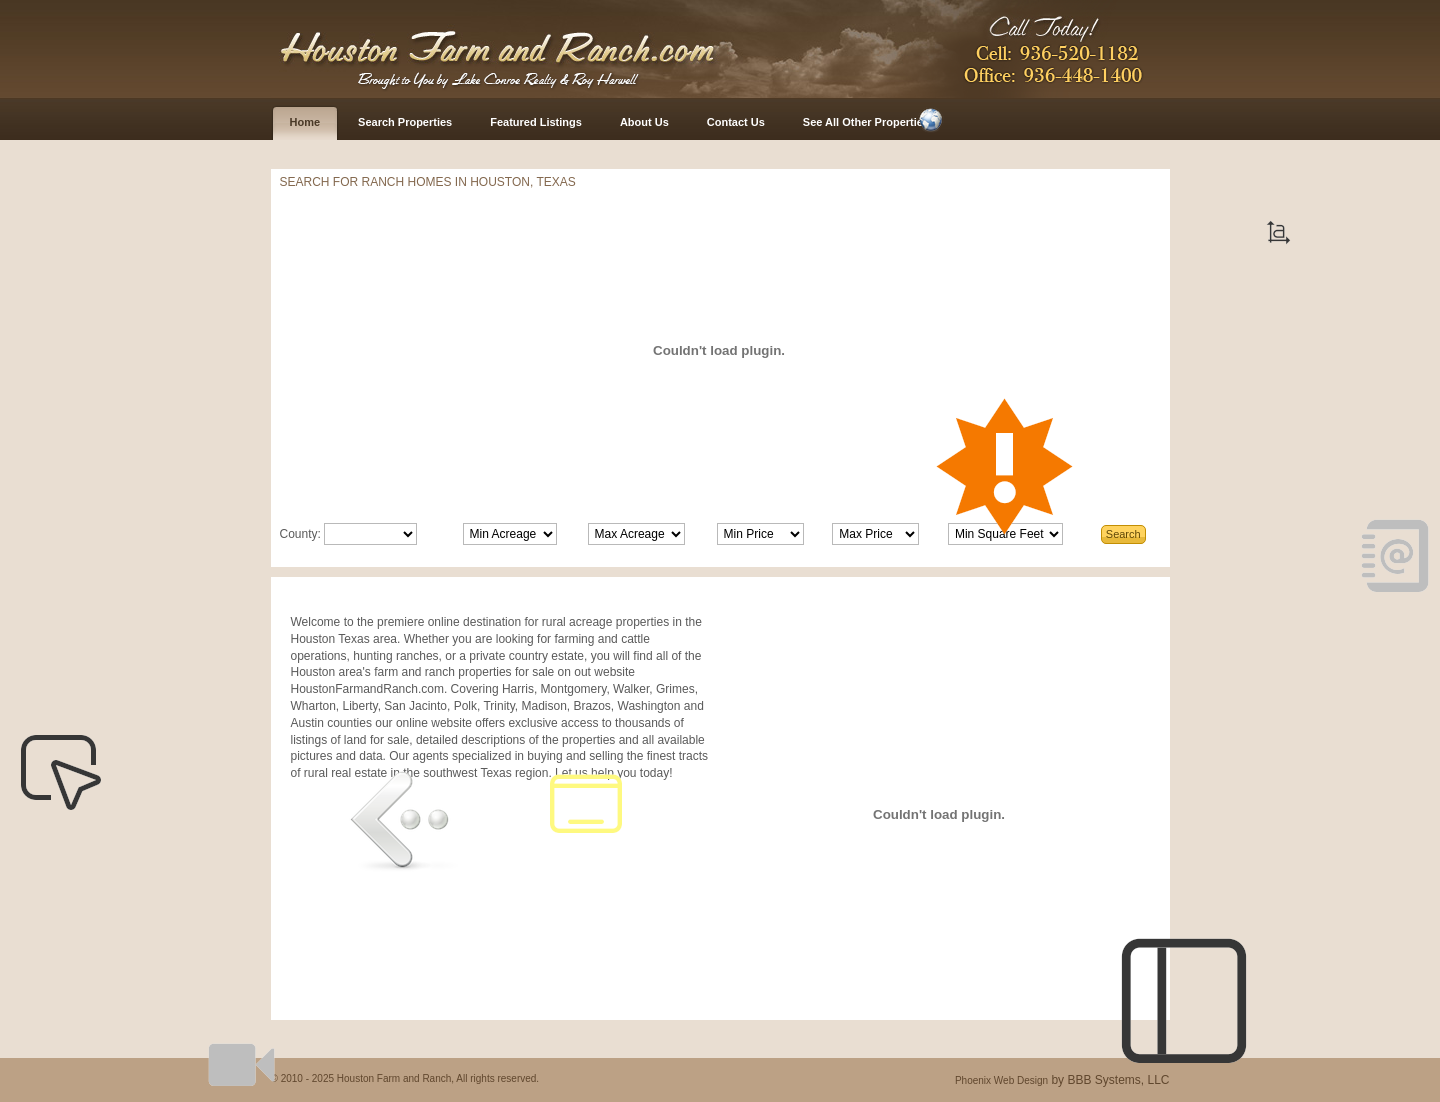  I want to click on open address book or contacts, so click(1399, 553).